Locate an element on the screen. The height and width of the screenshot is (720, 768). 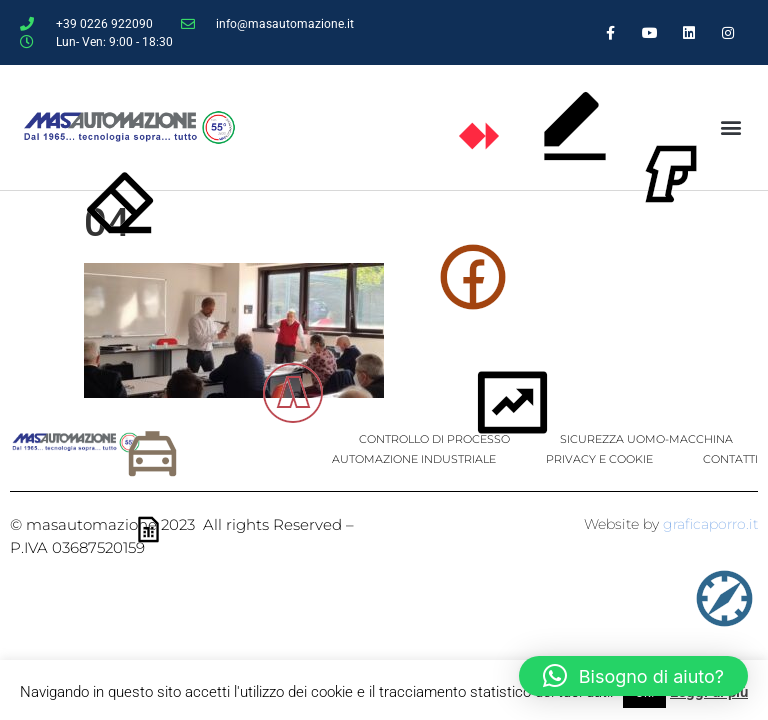
edit content or settings is located at coordinates (575, 126).